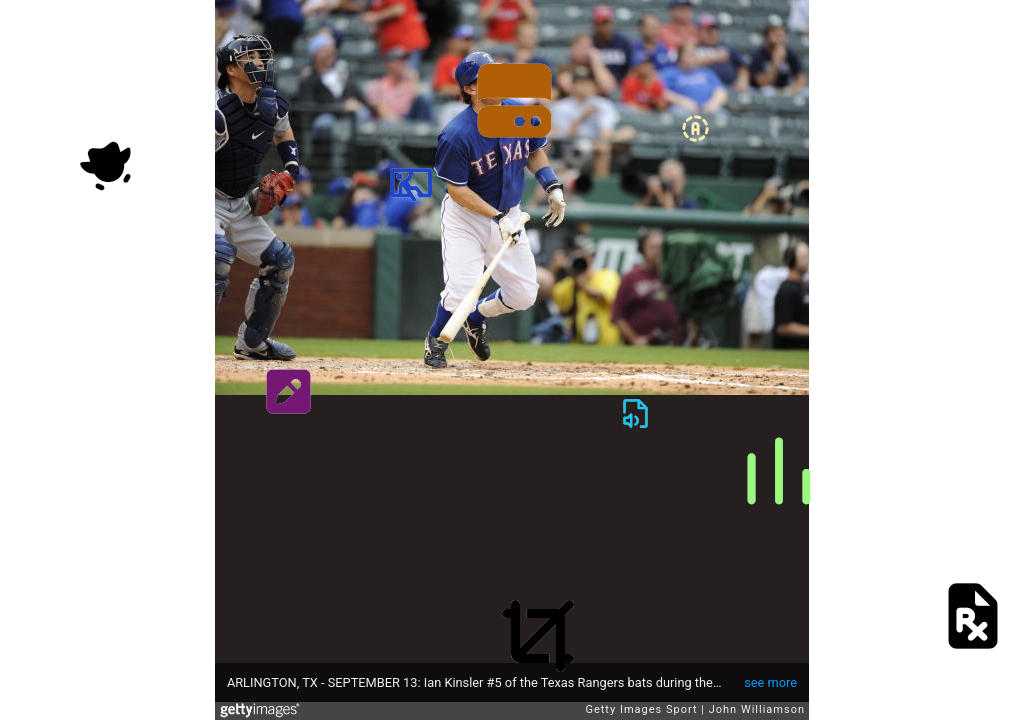 Image resolution: width=1024 pixels, height=720 pixels. I want to click on indicates a draft or pending annotation, so click(695, 128).